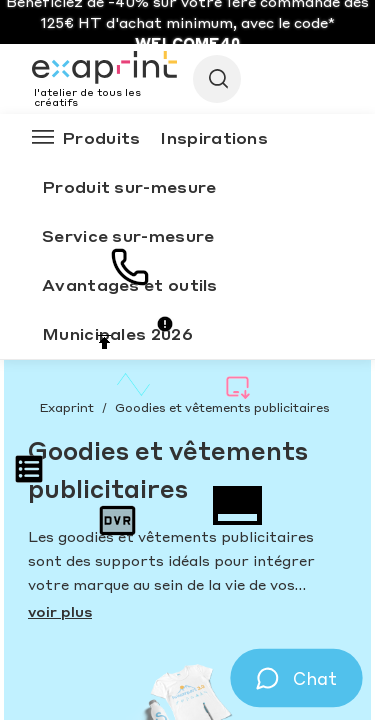 Image resolution: width=375 pixels, height=720 pixels. I want to click on access DVR recordings, so click(117, 520).